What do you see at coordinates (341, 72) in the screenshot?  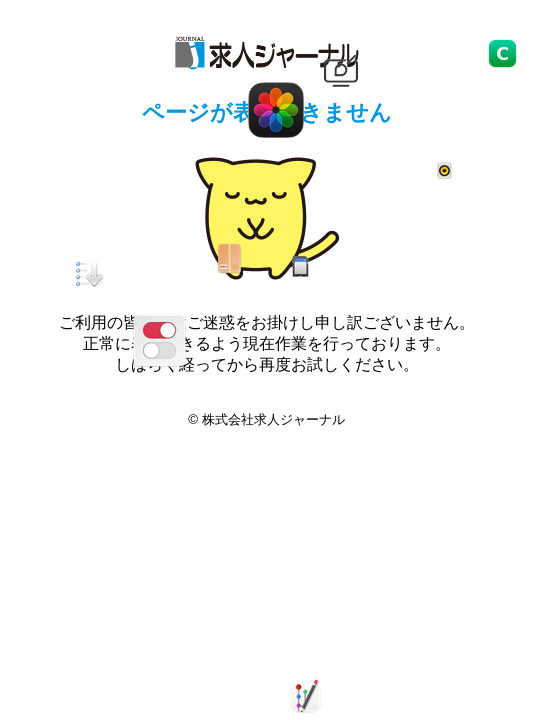 I see `access display appearance settings` at bounding box center [341, 72].